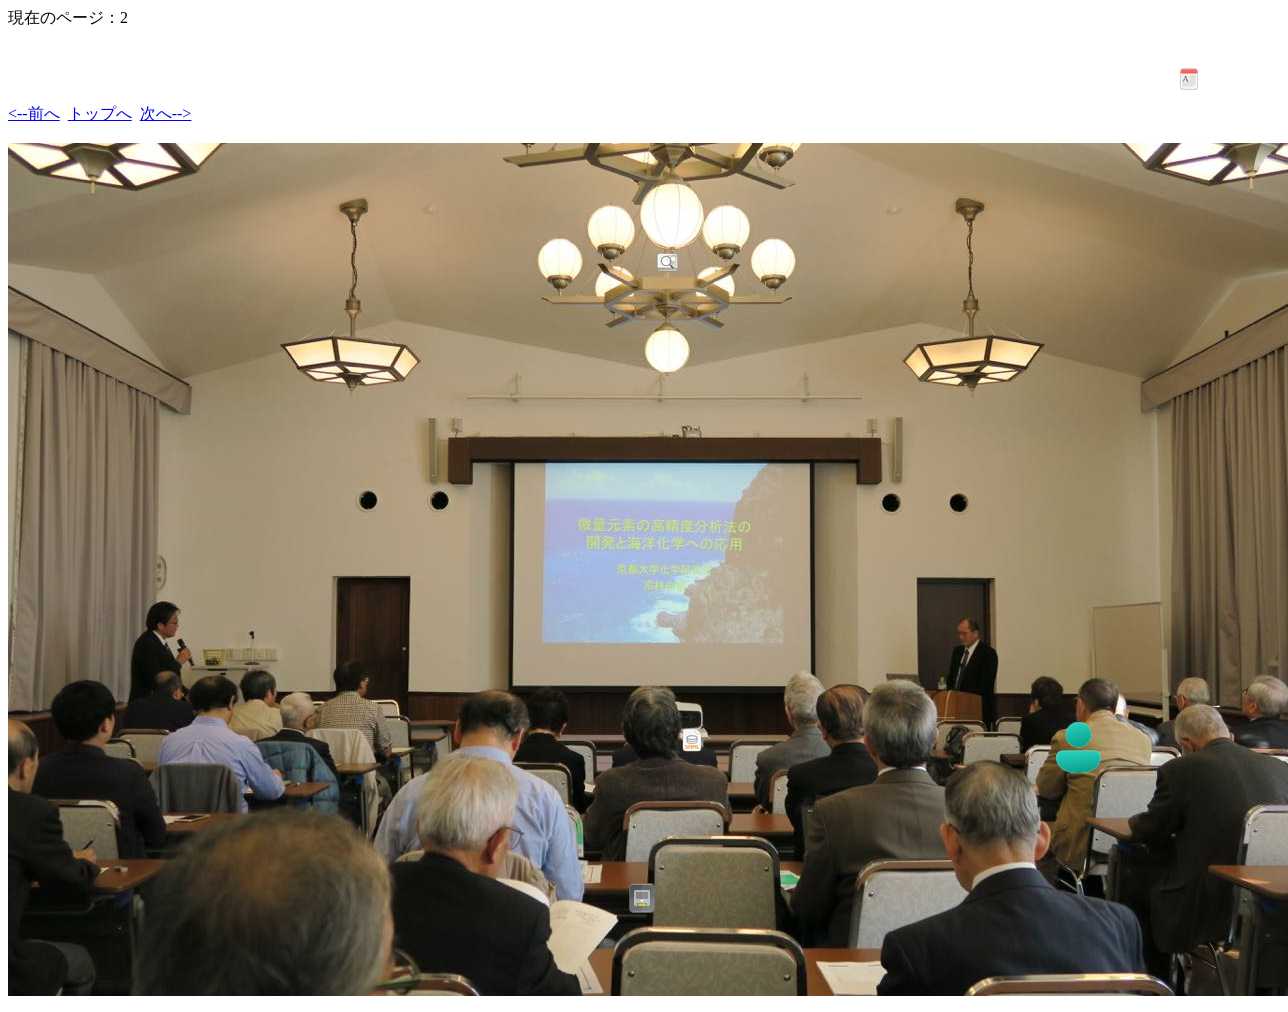  I want to click on open eye of gnome image viewer, so click(667, 262).